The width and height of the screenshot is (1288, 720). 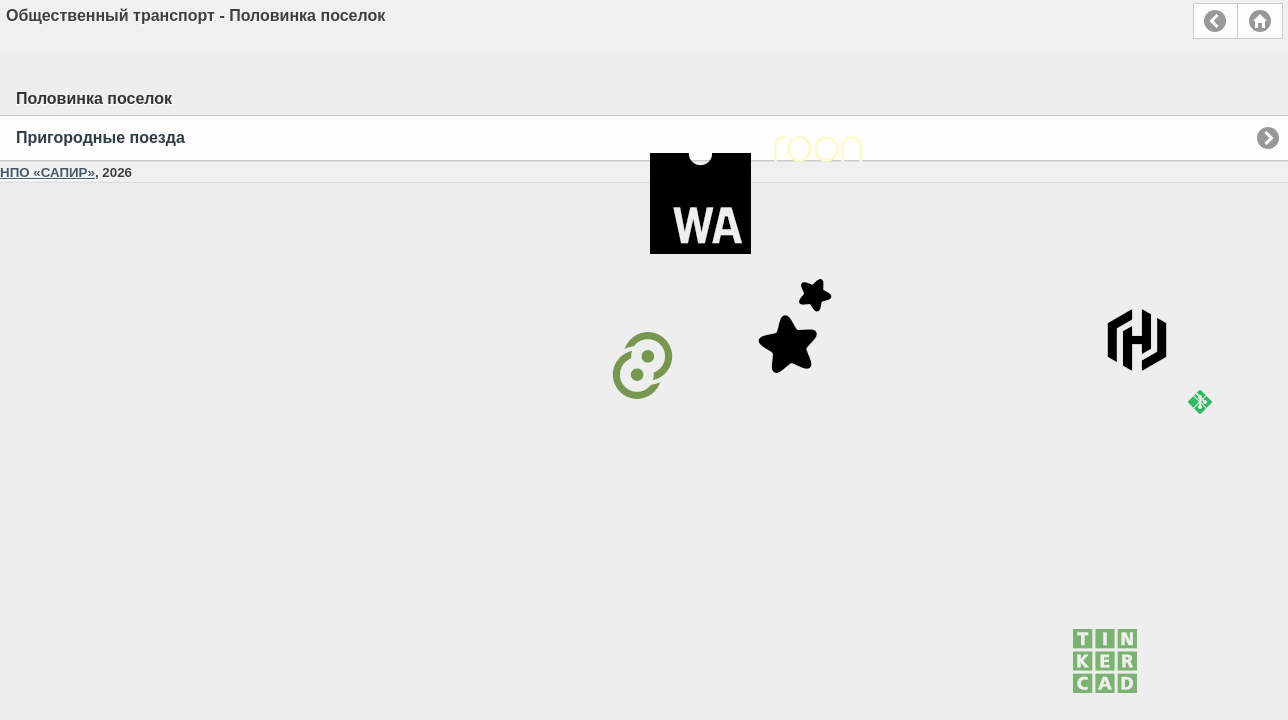 What do you see at coordinates (700, 203) in the screenshot?
I see `webassembly technology or framework indicator` at bounding box center [700, 203].